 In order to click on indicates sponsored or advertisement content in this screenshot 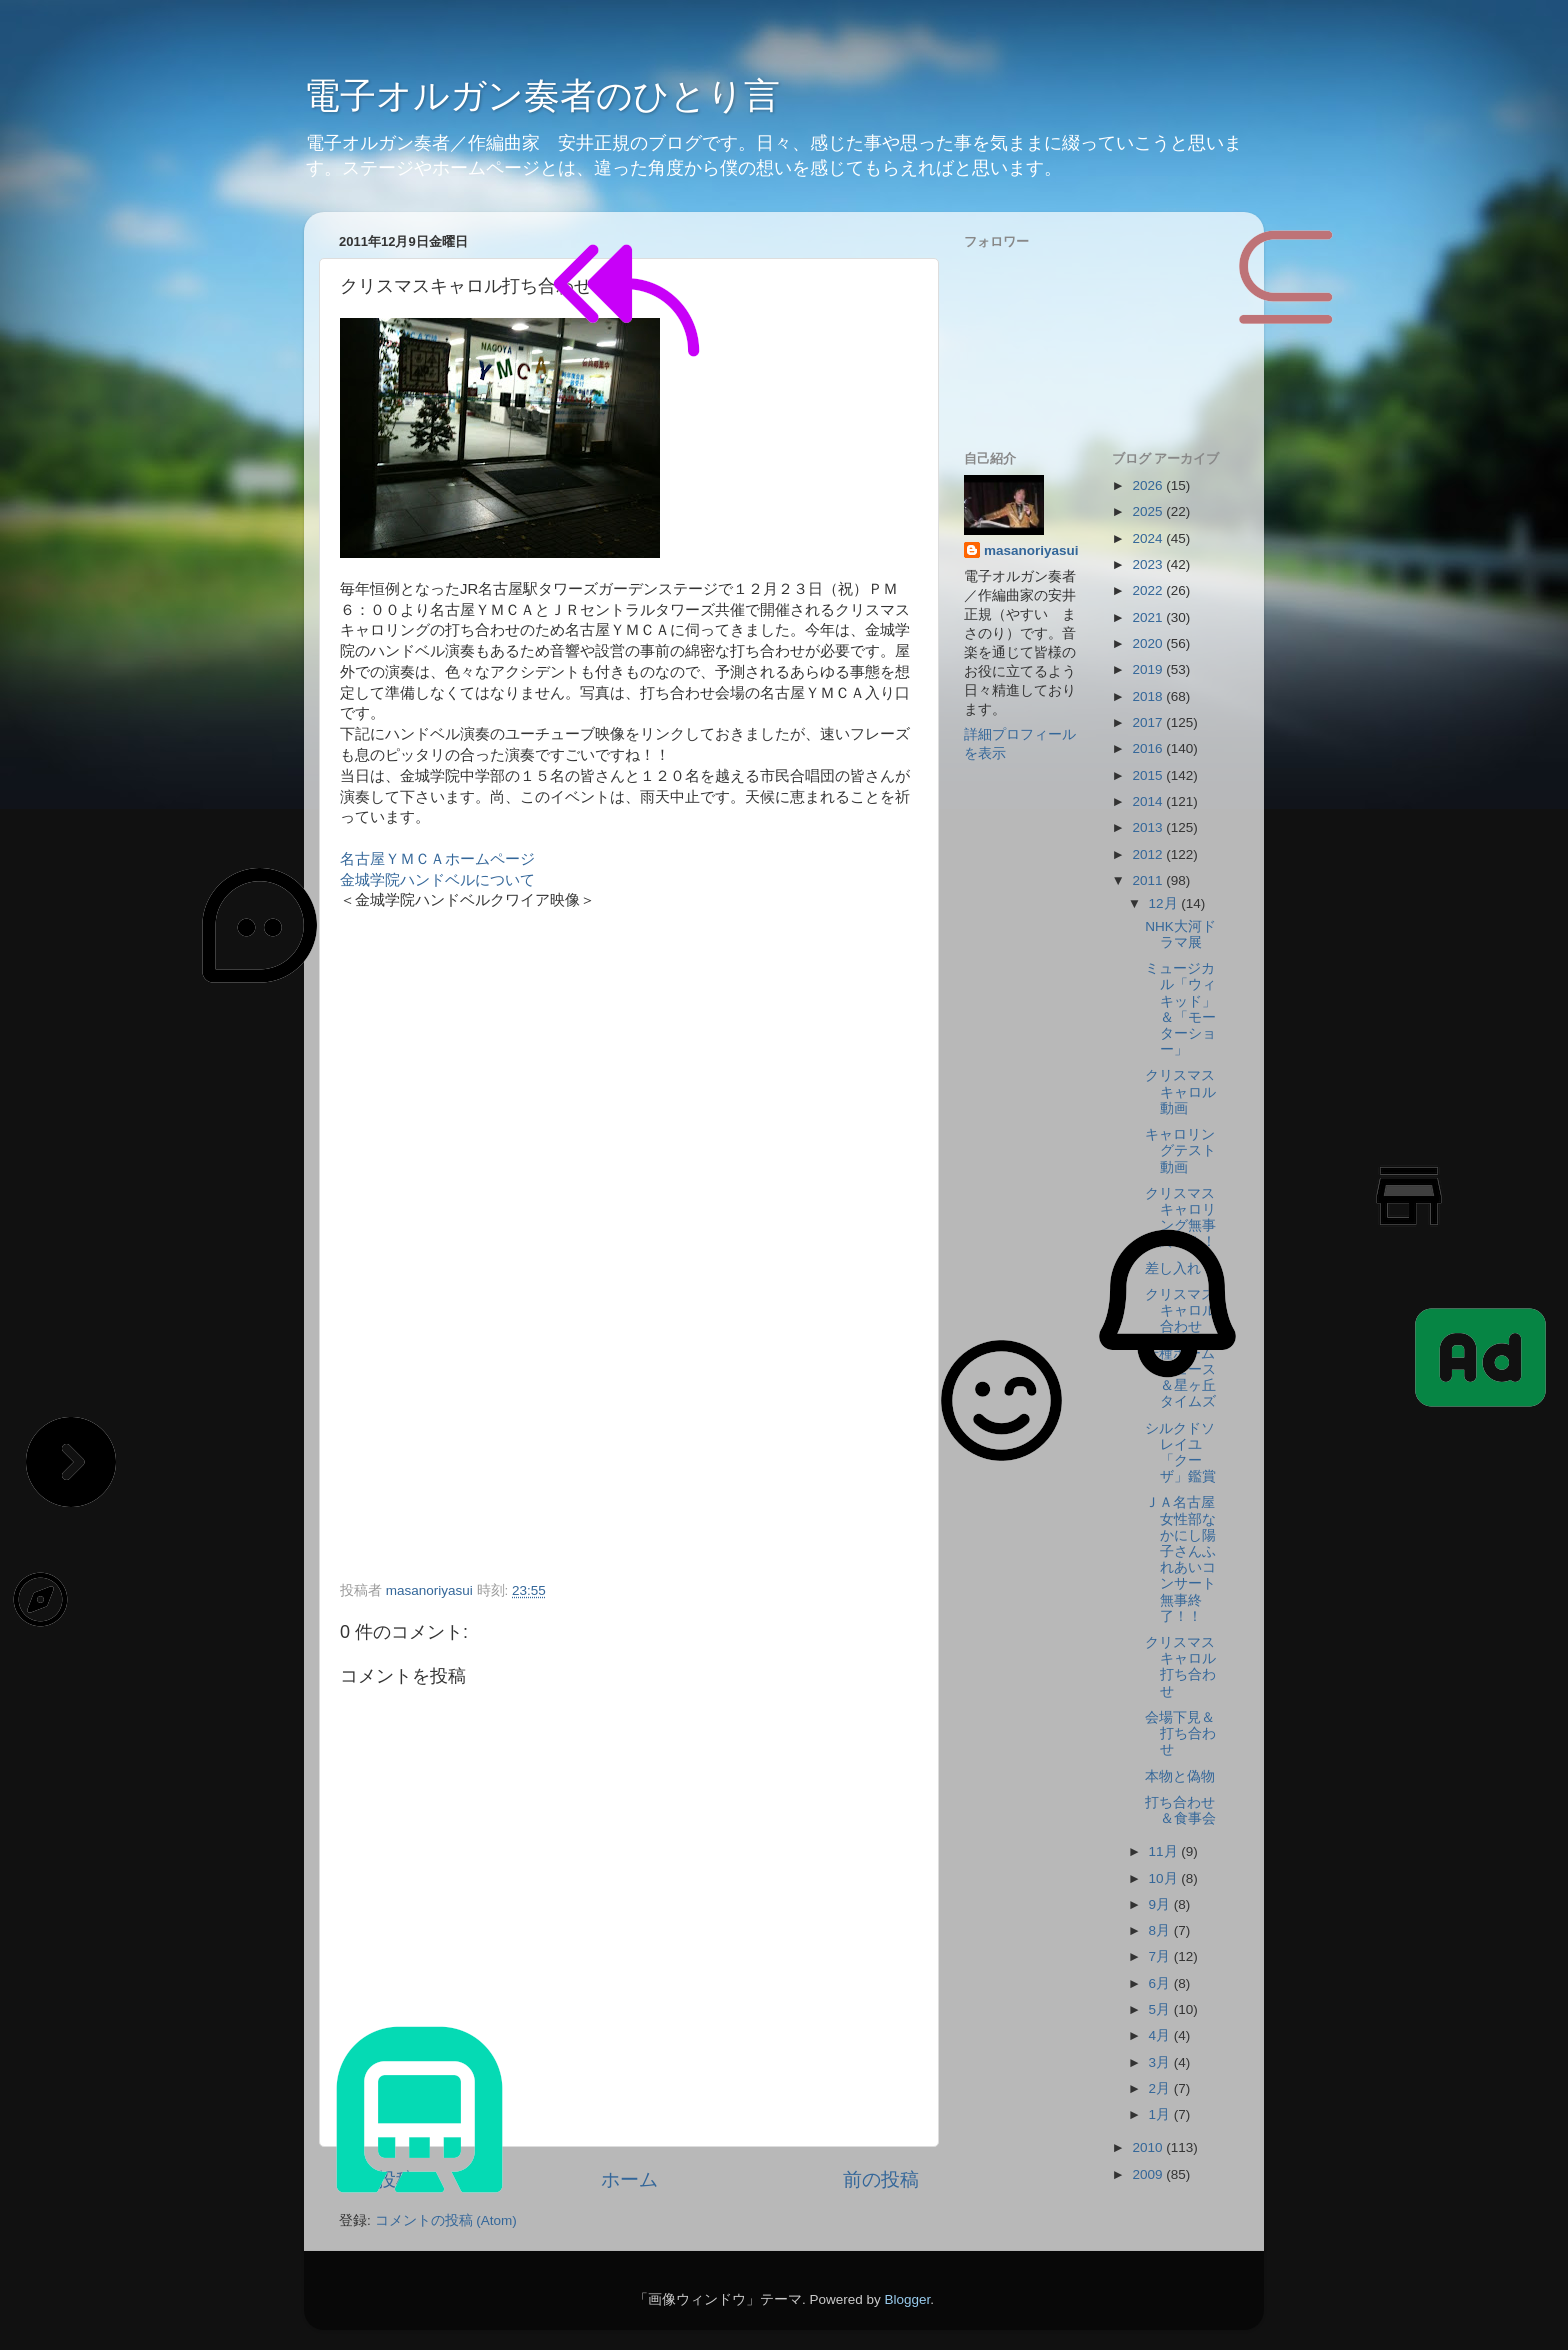, I will do `click(1480, 1357)`.